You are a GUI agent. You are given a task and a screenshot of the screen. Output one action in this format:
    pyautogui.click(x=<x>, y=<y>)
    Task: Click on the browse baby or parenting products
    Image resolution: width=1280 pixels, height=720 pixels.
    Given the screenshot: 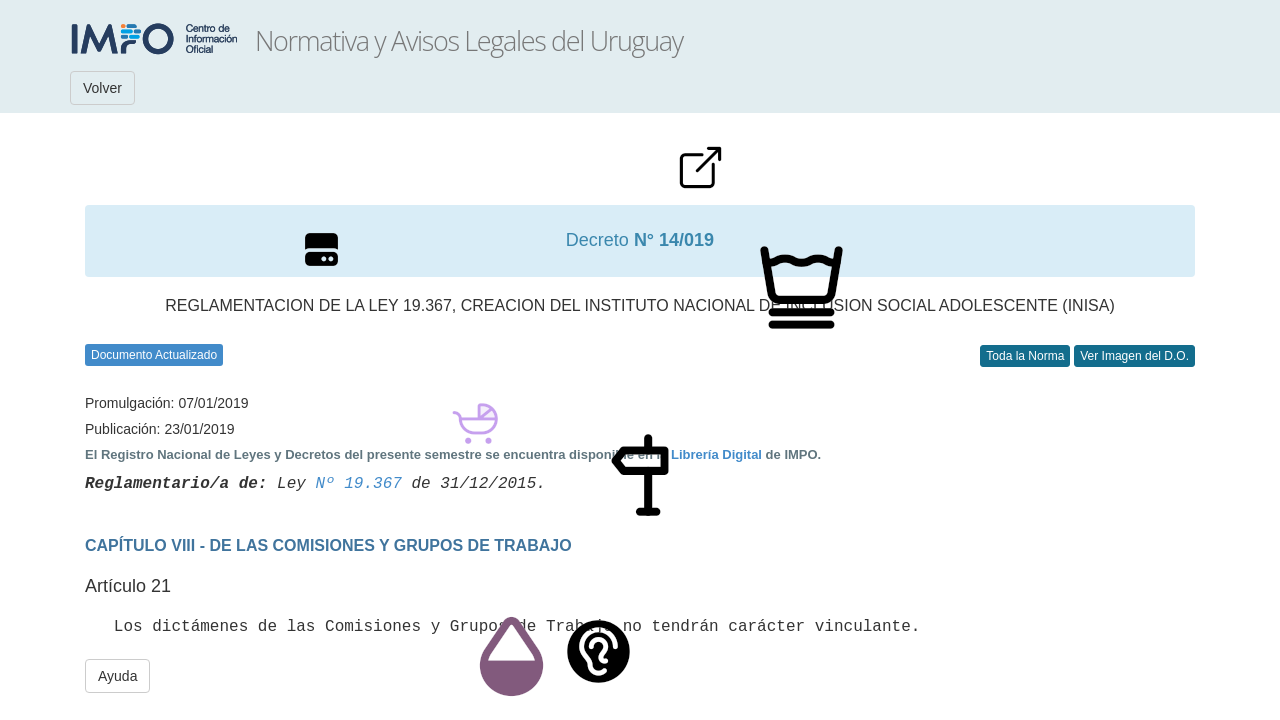 What is the action you would take?
    pyautogui.click(x=476, y=422)
    